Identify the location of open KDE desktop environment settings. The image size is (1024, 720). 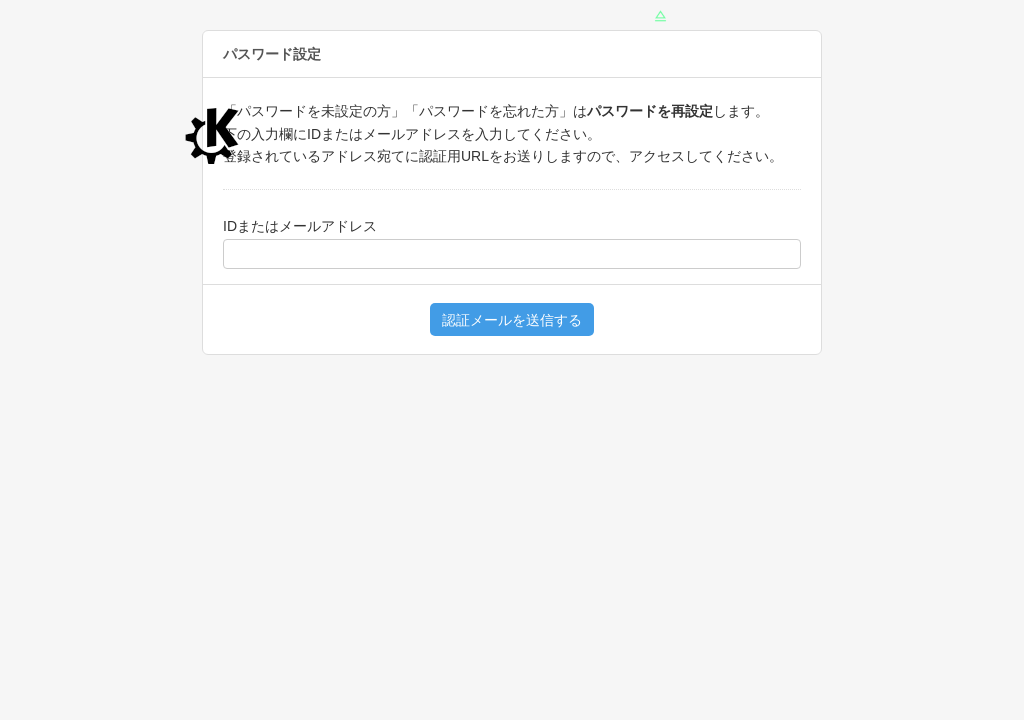
(212, 136).